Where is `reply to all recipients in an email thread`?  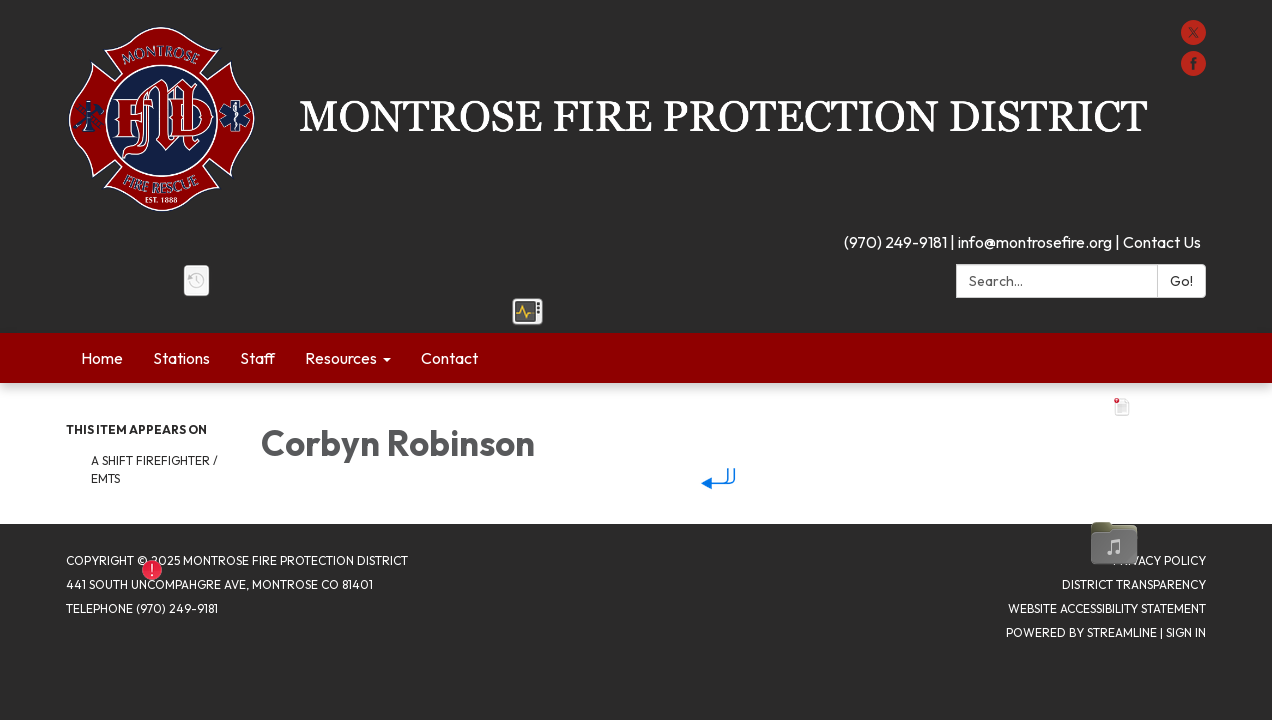
reply to all recipients in an email thread is located at coordinates (717, 478).